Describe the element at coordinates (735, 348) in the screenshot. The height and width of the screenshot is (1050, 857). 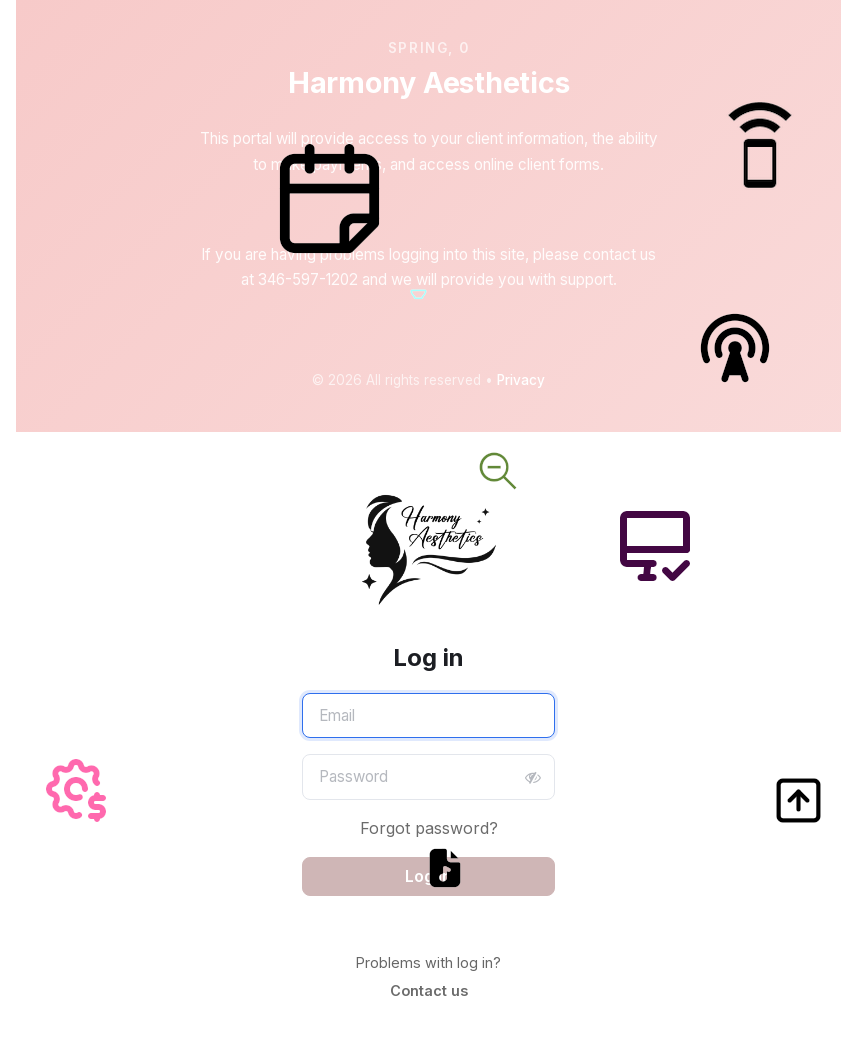
I see `access broadcast or radio tower settings` at that location.